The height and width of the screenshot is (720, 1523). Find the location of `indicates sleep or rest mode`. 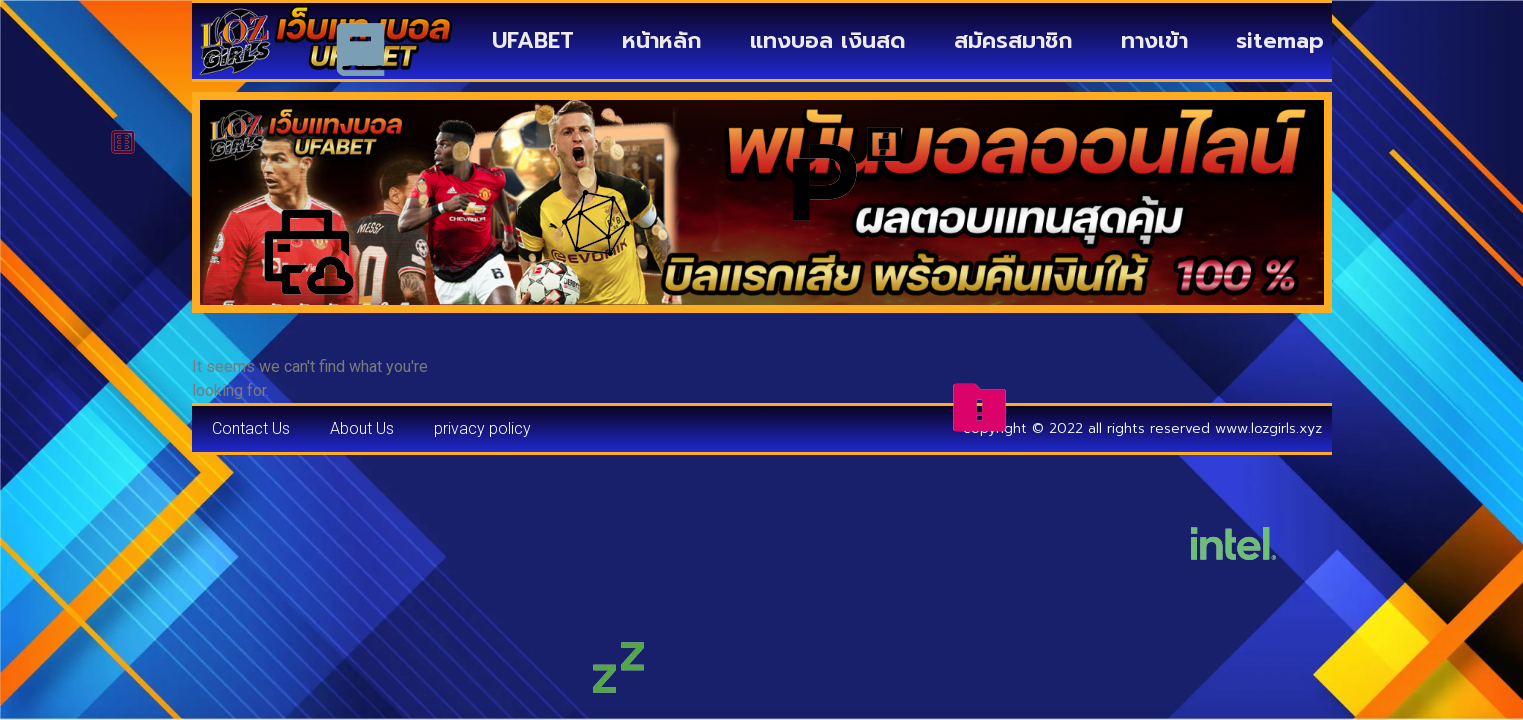

indicates sleep or rest mode is located at coordinates (618, 667).